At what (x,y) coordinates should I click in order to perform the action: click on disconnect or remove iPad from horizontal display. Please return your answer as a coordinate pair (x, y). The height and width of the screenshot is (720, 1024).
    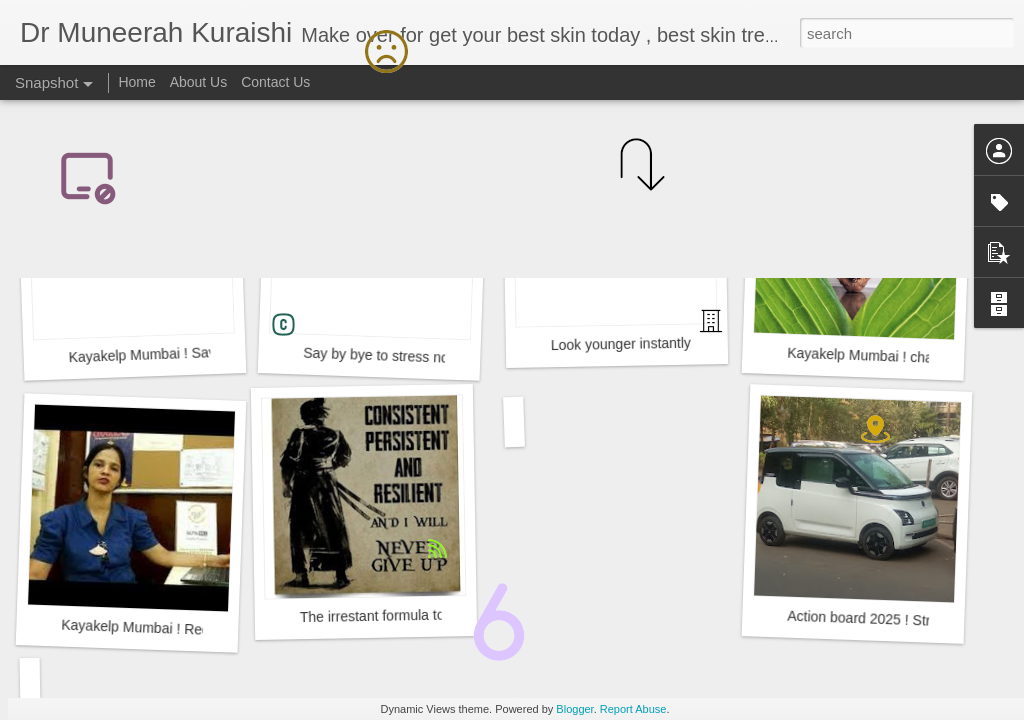
    Looking at the image, I should click on (87, 176).